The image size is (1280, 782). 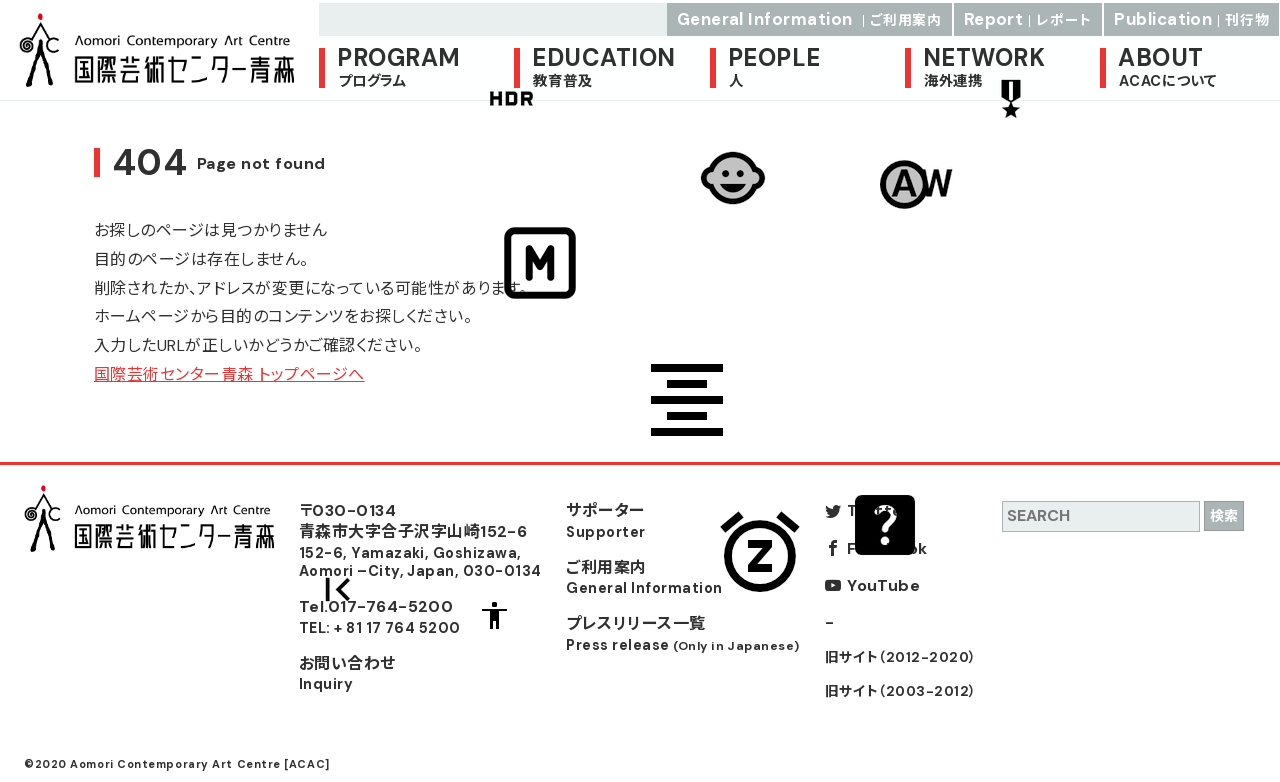 I want to click on center align text, so click(x=687, y=400).